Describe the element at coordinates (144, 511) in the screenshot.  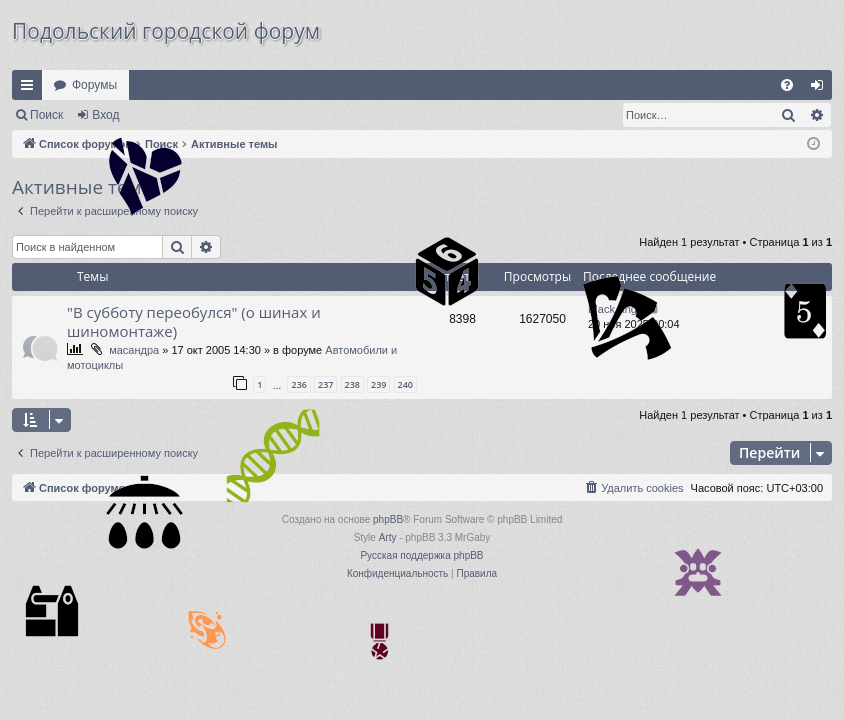
I see `view incubator status or settings` at that location.